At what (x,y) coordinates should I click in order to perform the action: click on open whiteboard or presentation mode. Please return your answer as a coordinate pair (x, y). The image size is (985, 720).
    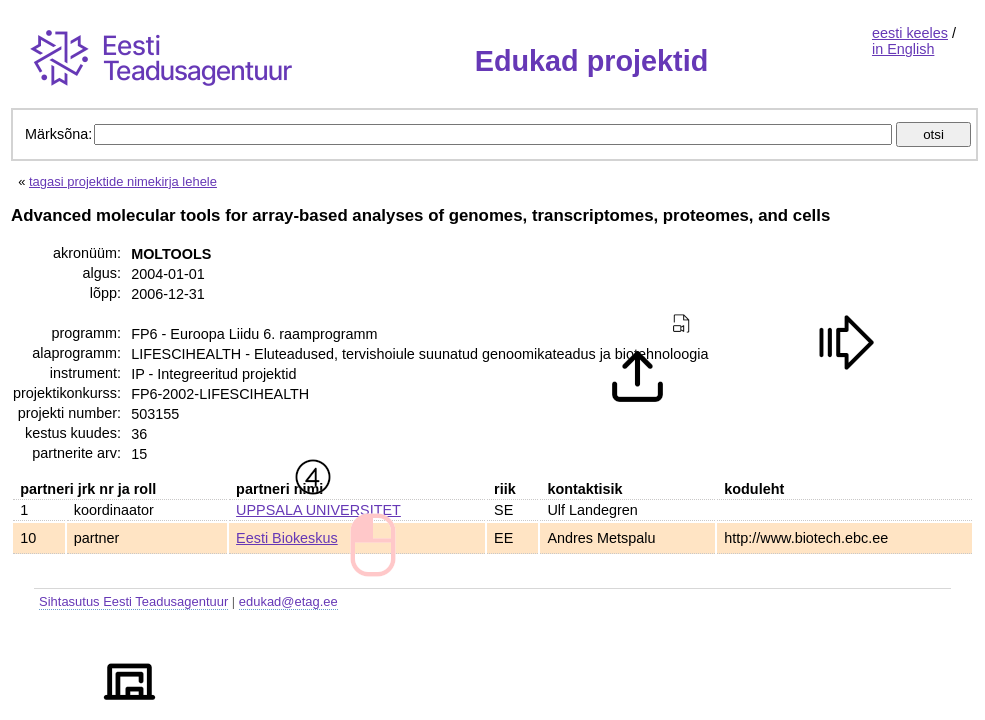
    Looking at the image, I should click on (129, 682).